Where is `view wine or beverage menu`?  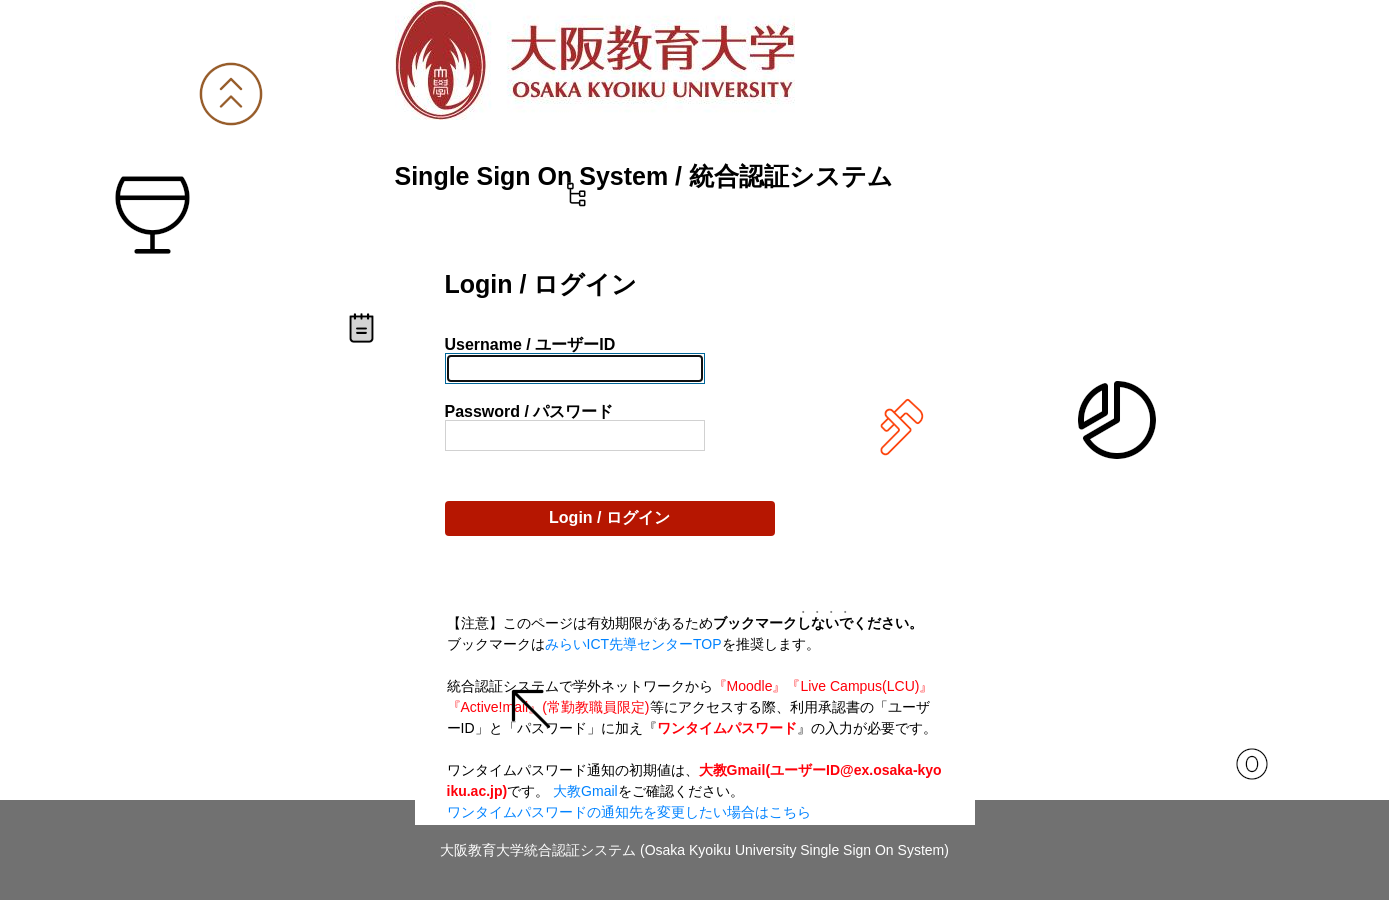 view wine or beverage menu is located at coordinates (152, 213).